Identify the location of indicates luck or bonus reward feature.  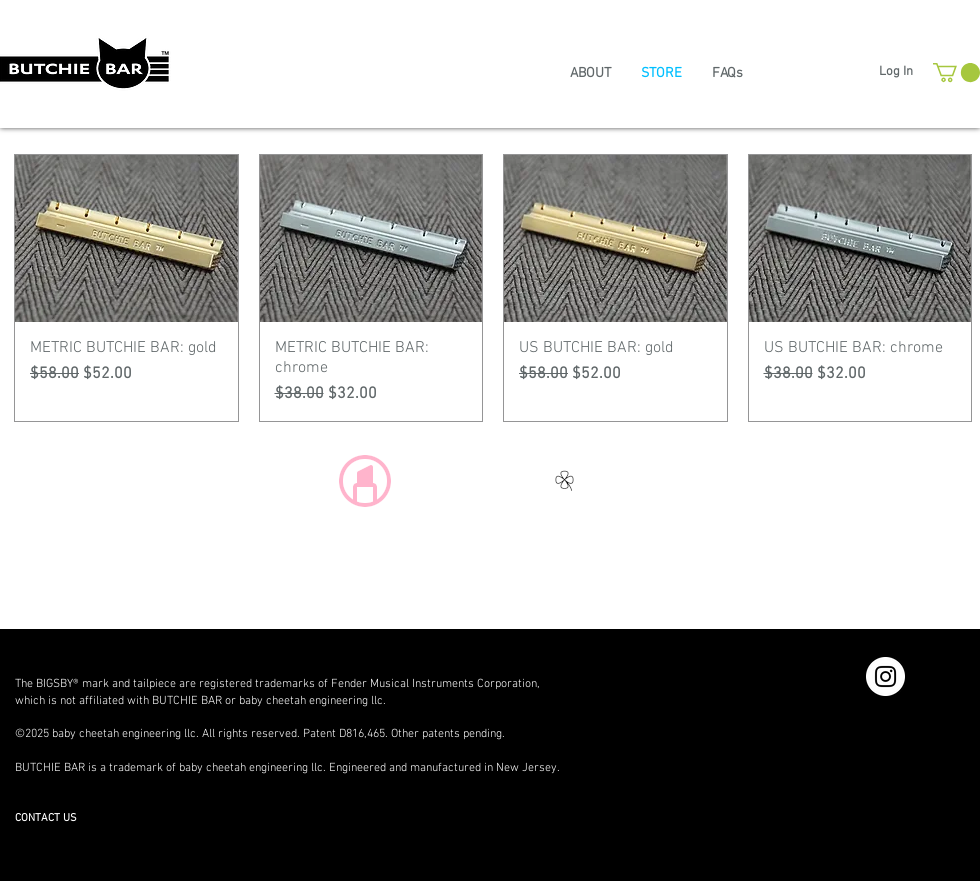
(564, 480).